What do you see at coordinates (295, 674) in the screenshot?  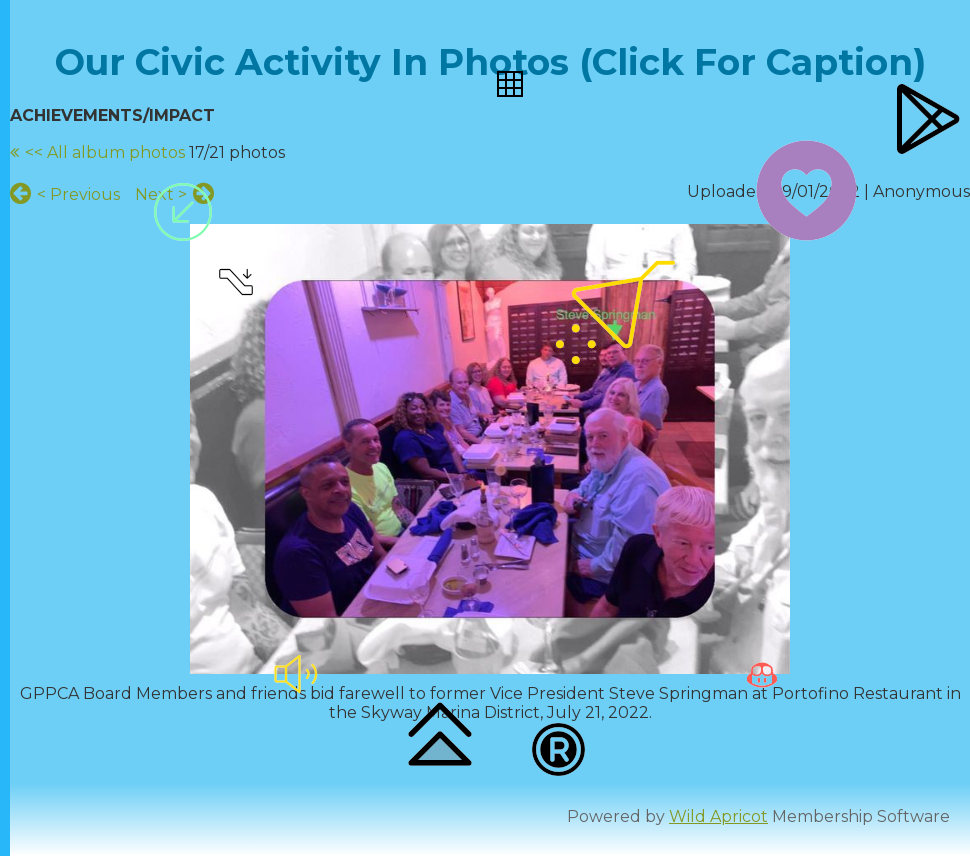 I see `volume is set to high` at bounding box center [295, 674].